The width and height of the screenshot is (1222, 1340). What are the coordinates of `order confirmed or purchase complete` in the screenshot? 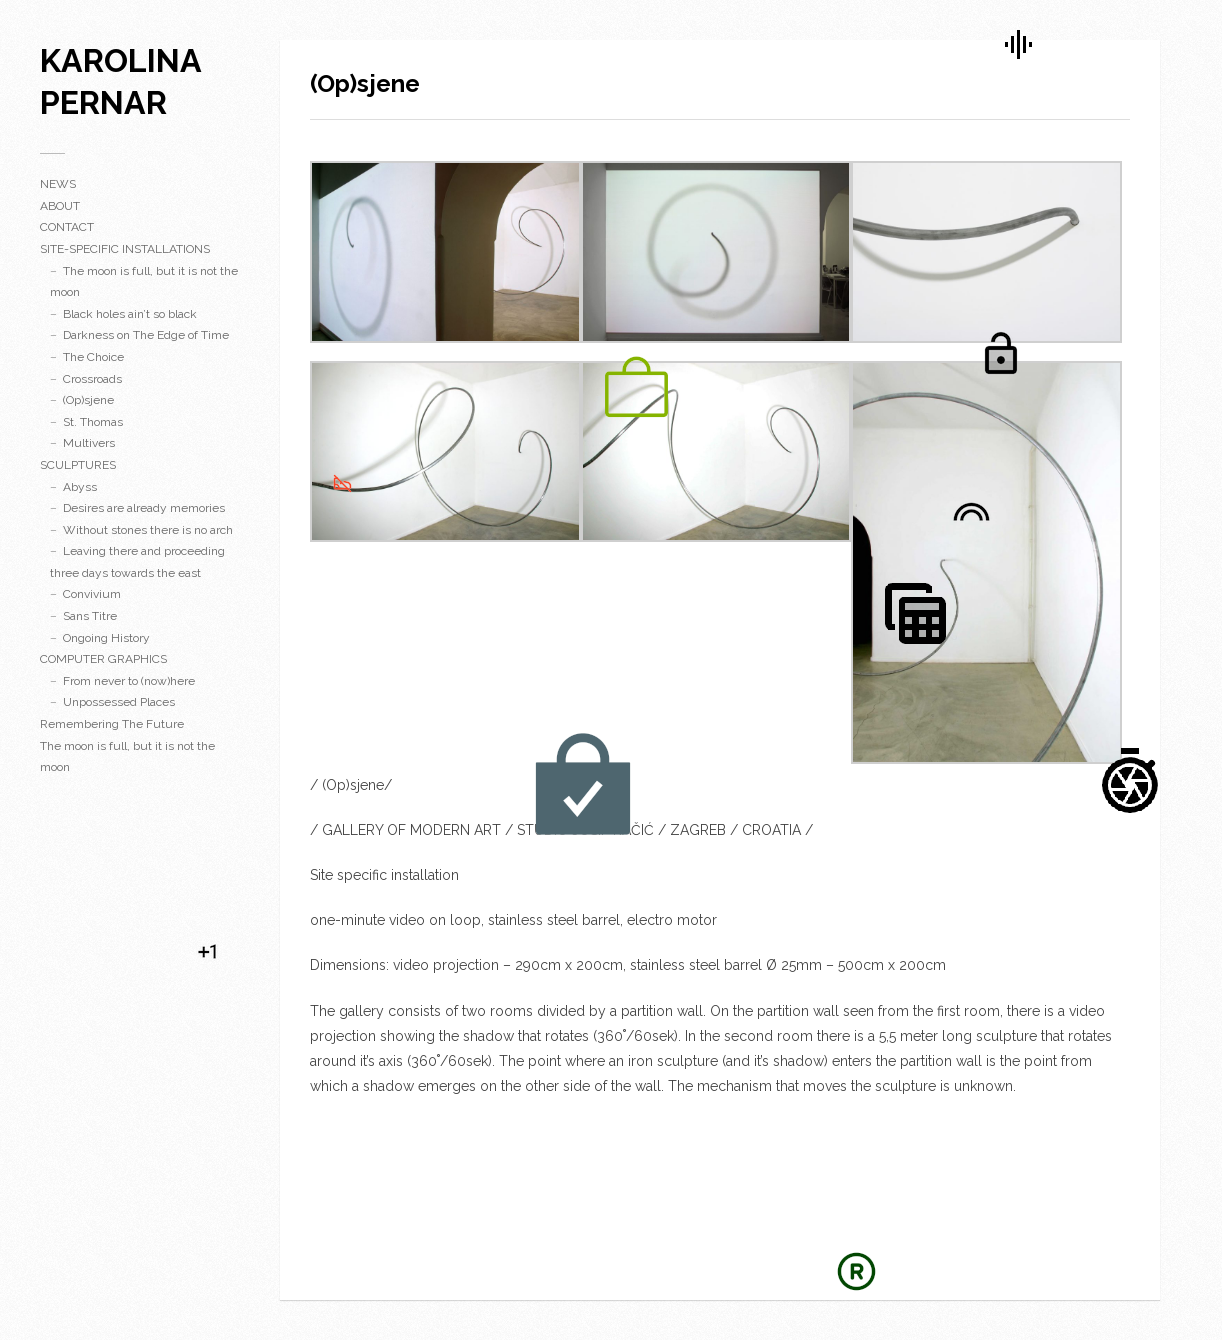 It's located at (583, 784).